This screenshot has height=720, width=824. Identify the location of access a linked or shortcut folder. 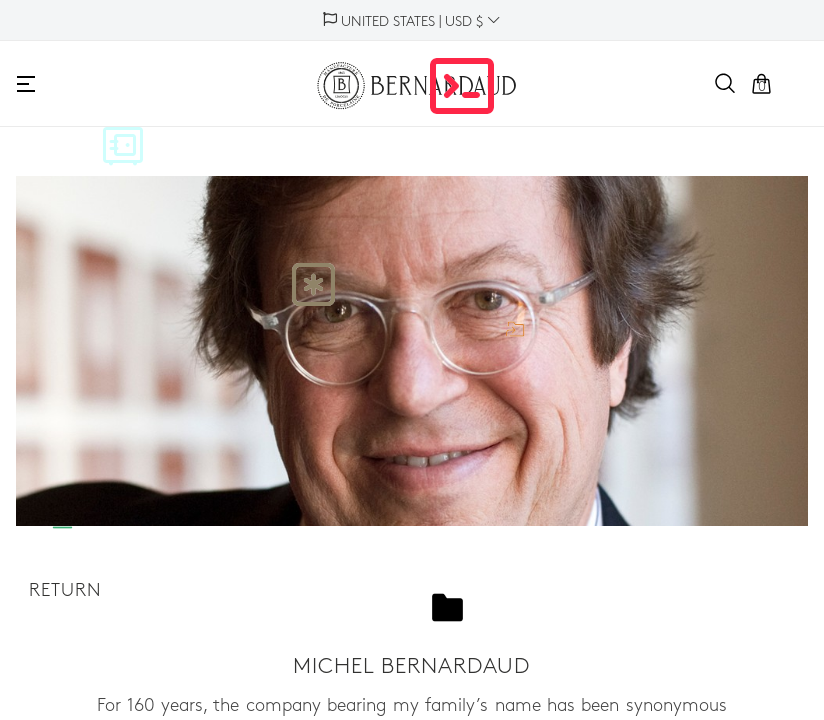
(516, 329).